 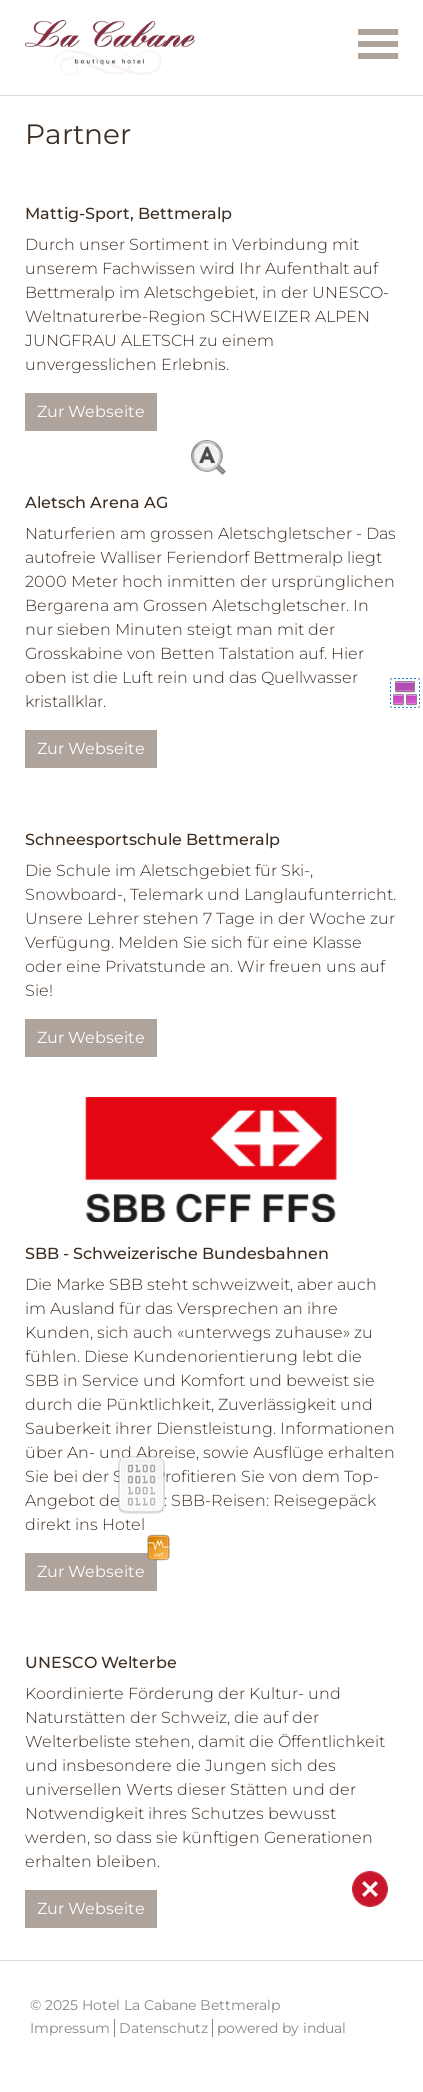 What do you see at coordinates (208, 457) in the screenshot?
I see `search within emails or messages` at bounding box center [208, 457].